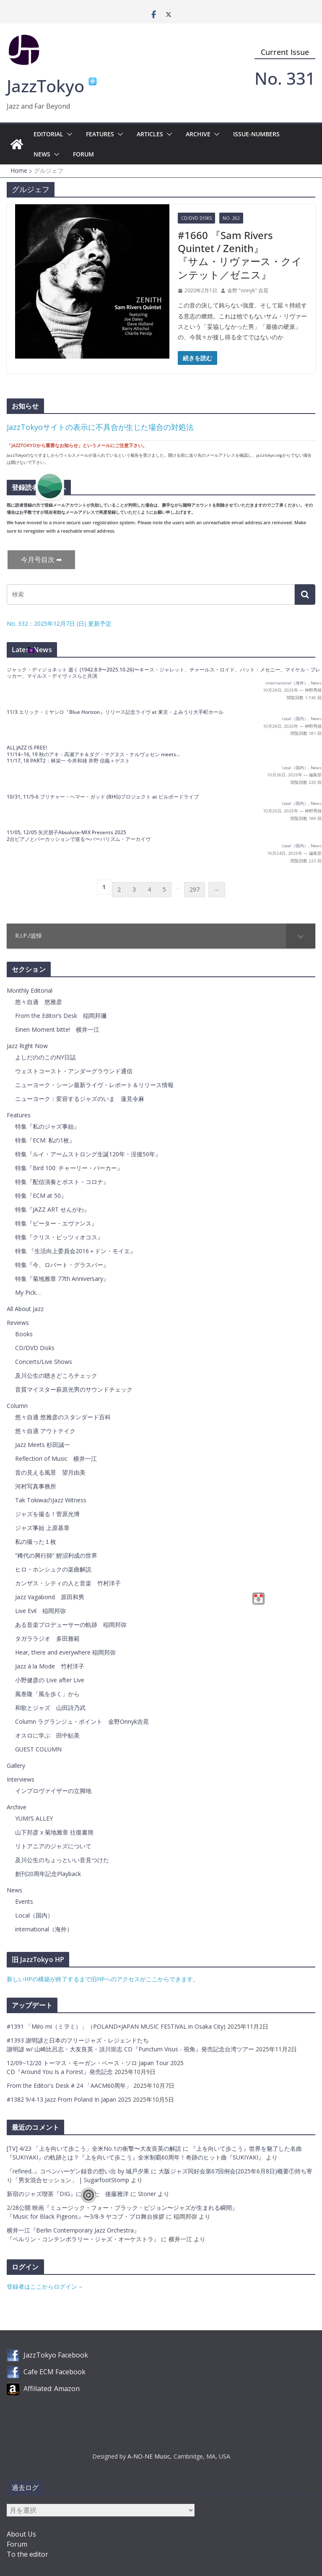  What do you see at coordinates (88, 2195) in the screenshot?
I see `view file properties and settings` at bounding box center [88, 2195].